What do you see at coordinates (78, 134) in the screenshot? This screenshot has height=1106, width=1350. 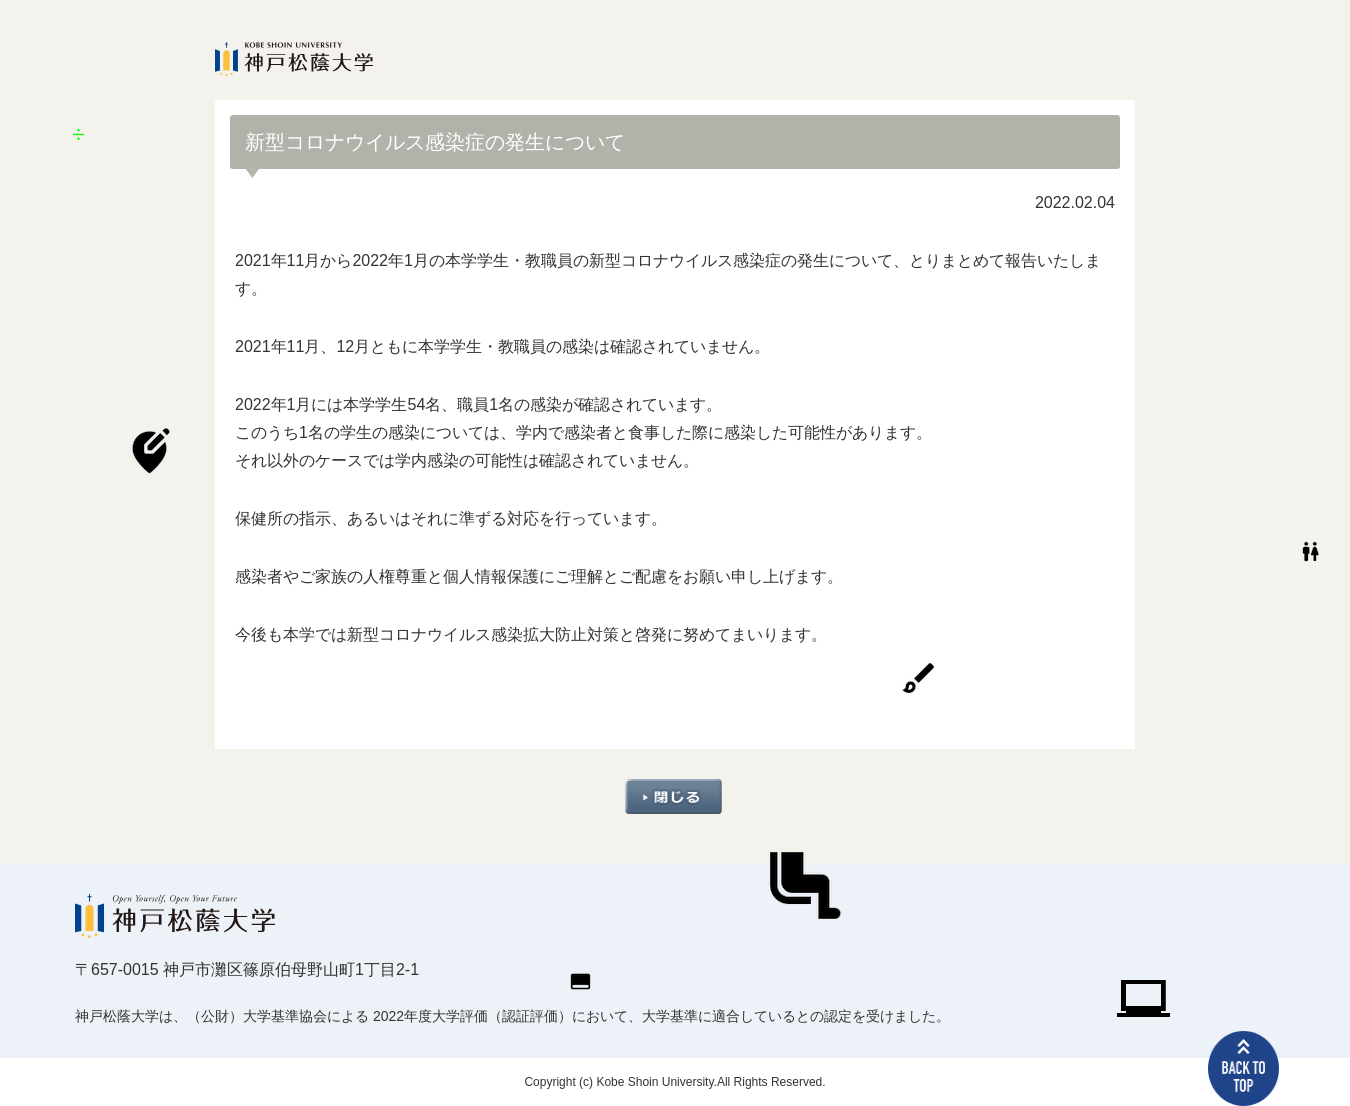 I see `perform a division calculation` at bounding box center [78, 134].